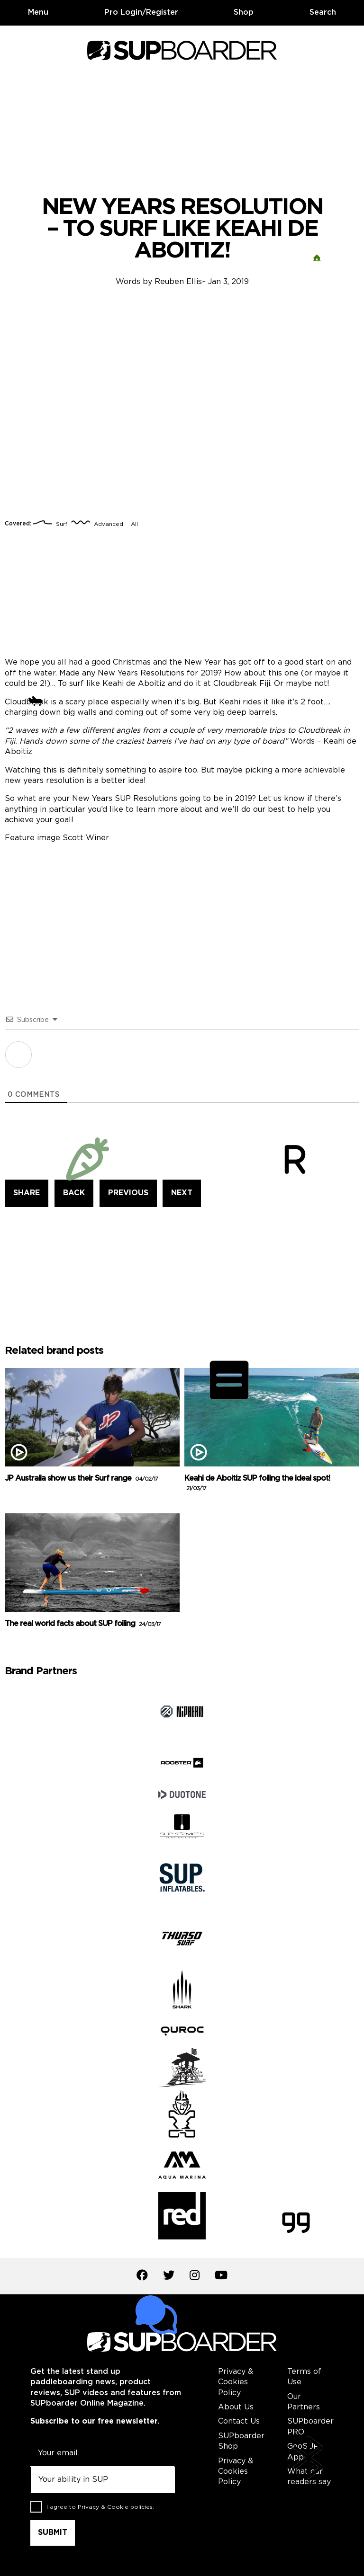  I want to click on navigate to home screen, so click(317, 258).